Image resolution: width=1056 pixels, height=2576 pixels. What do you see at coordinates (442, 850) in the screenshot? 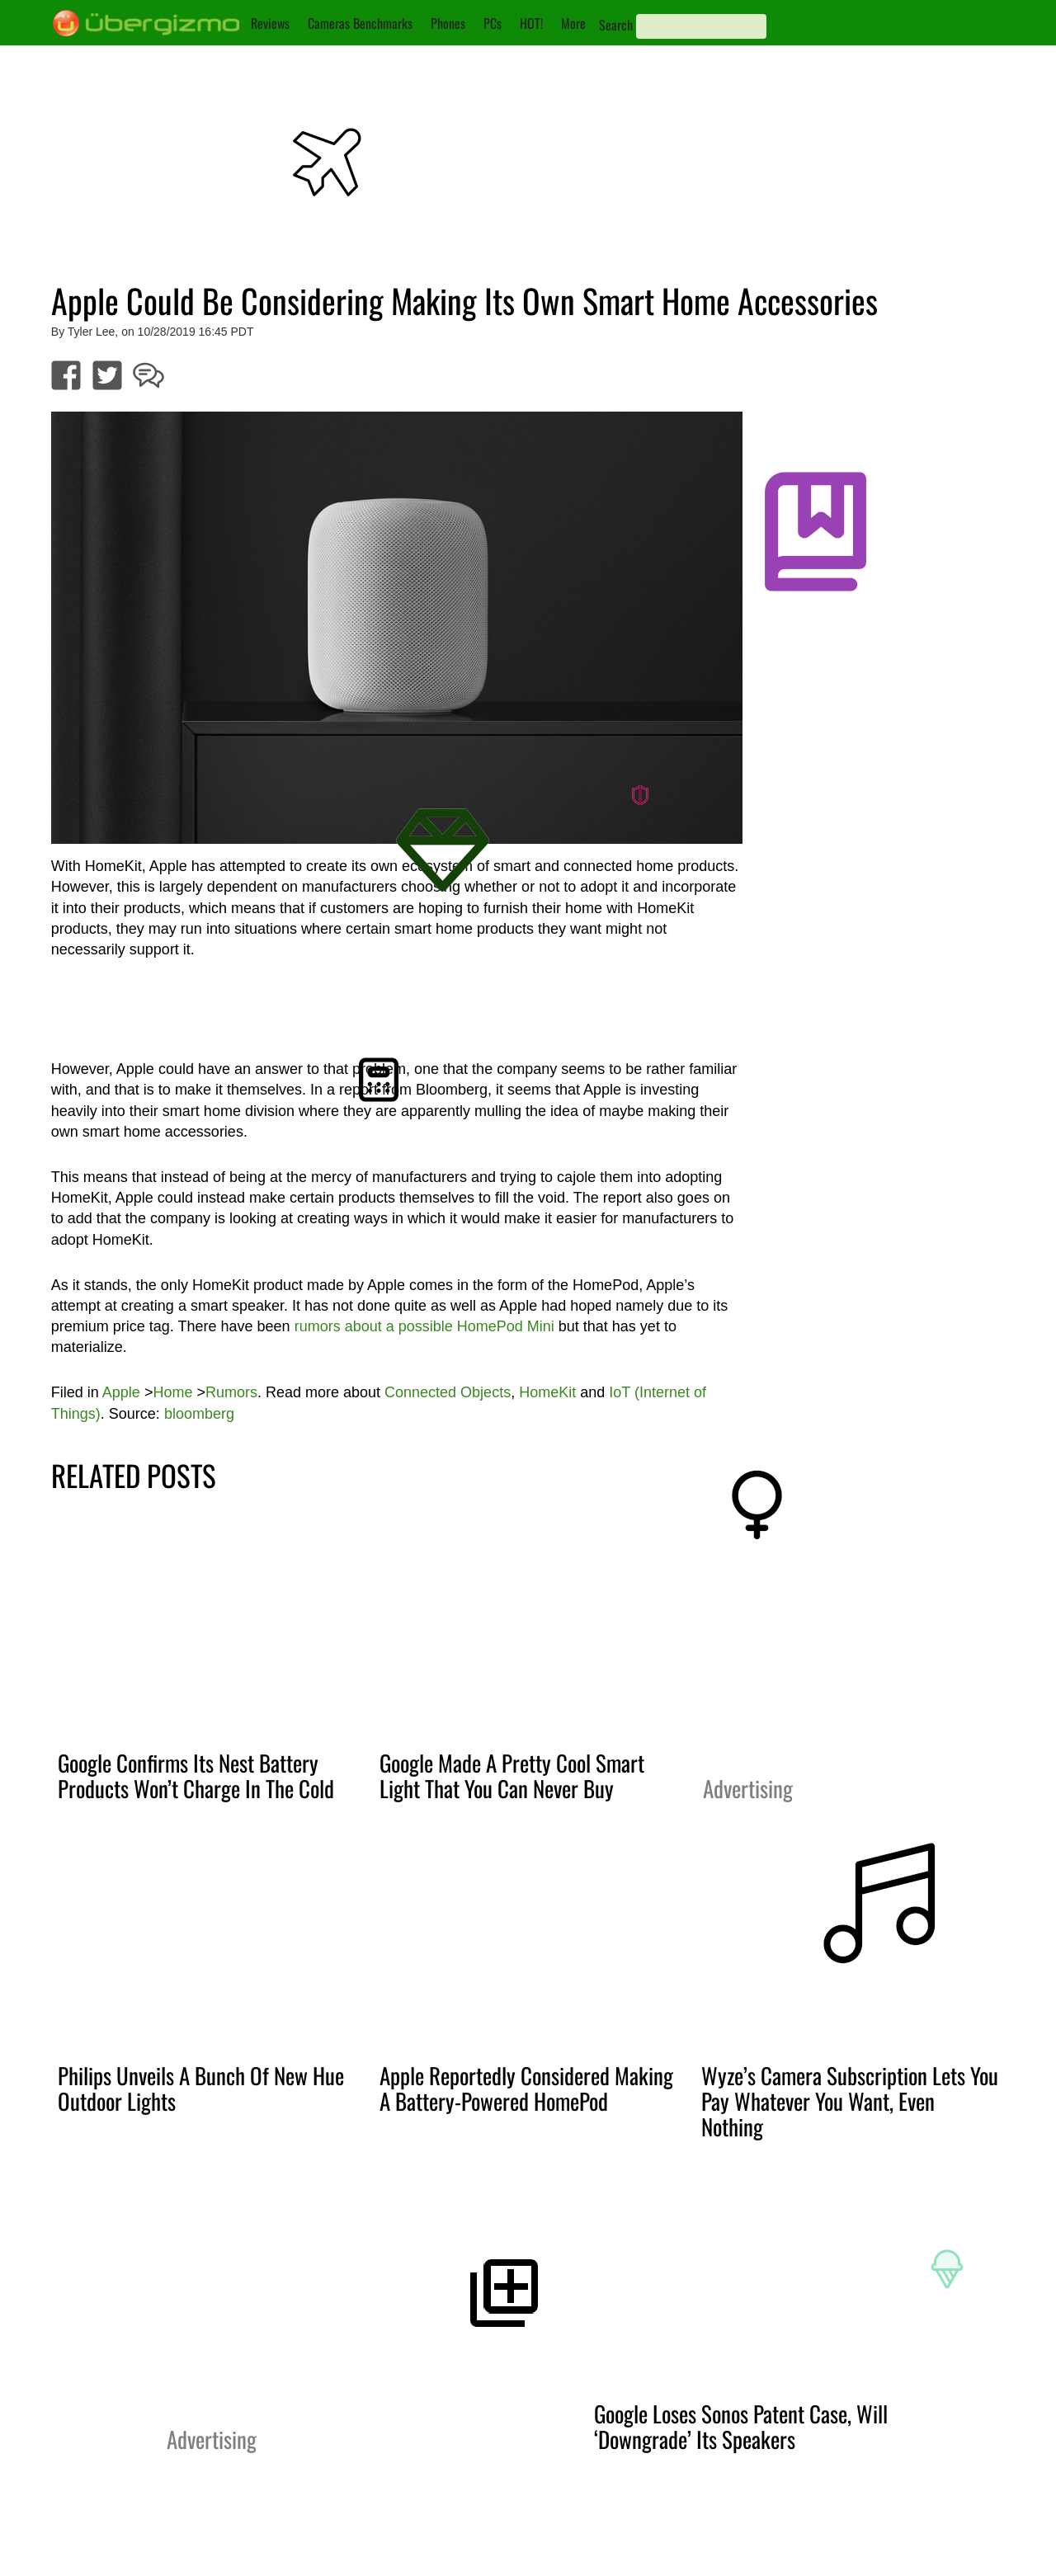
I see `view premium or exclusive content` at bounding box center [442, 850].